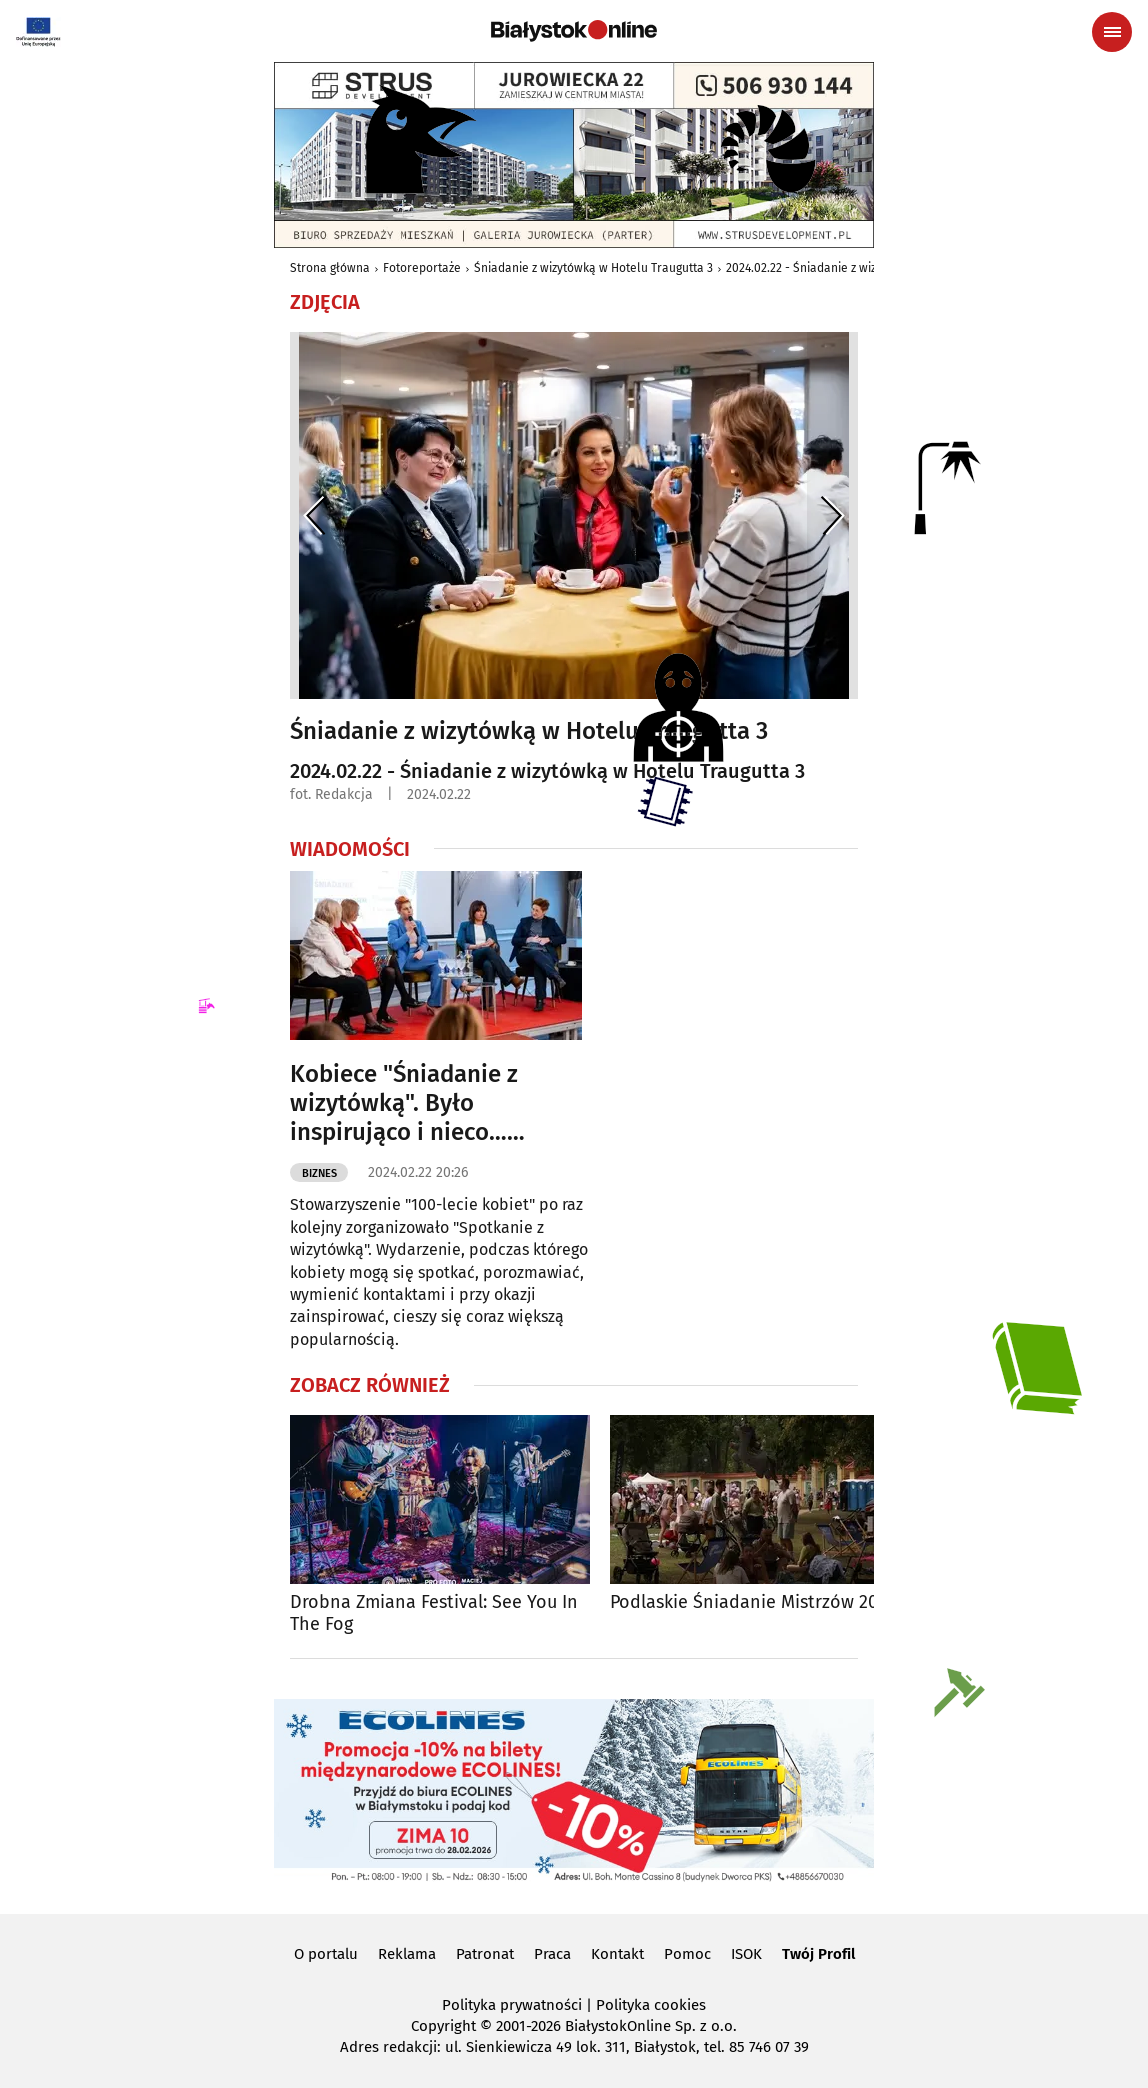  What do you see at coordinates (207, 1005) in the screenshot?
I see `access the stable or horse shelter` at bounding box center [207, 1005].